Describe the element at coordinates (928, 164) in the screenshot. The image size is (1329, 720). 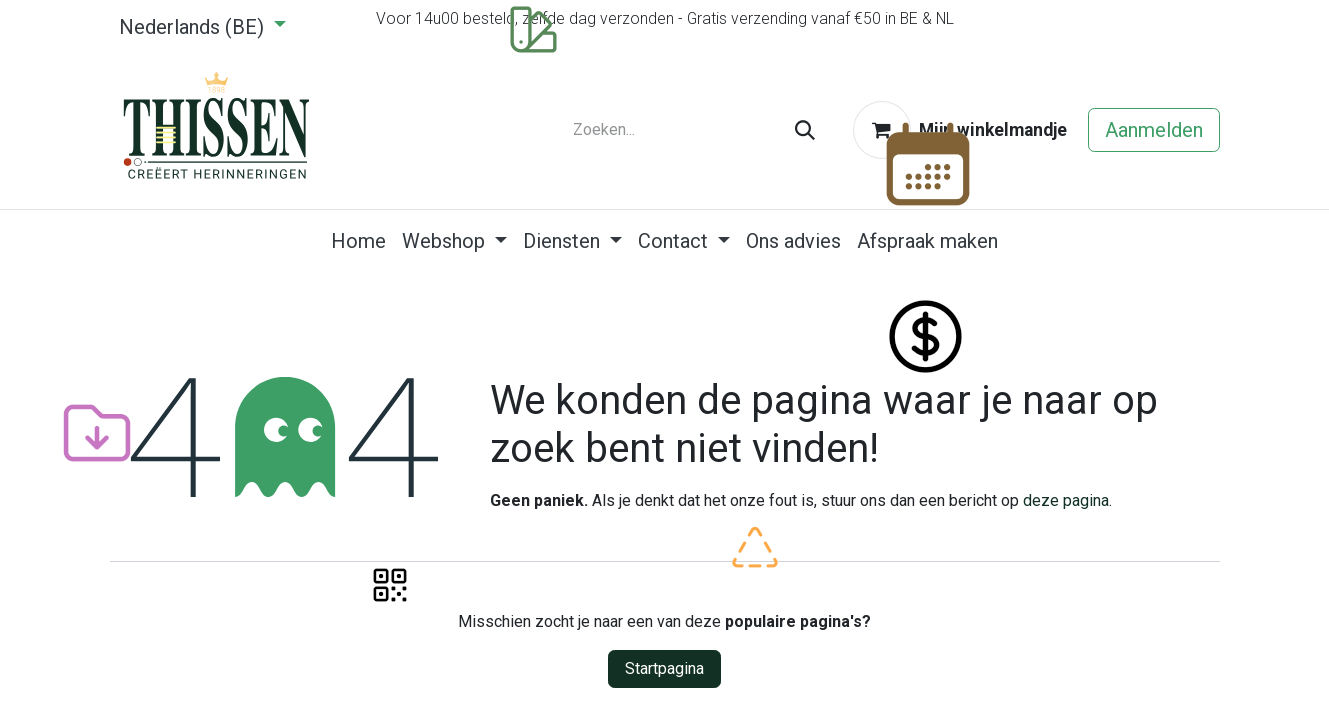
I see `view calendar with scheduled events` at that location.